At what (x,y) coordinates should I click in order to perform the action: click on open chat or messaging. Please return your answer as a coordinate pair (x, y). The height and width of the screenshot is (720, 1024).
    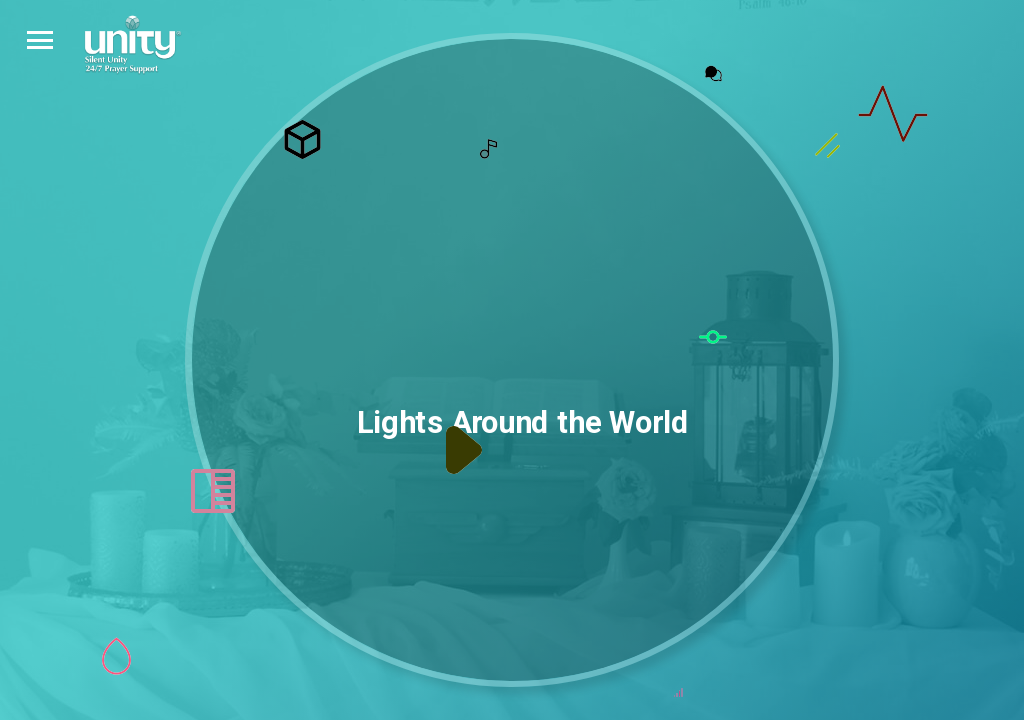
    Looking at the image, I should click on (713, 73).